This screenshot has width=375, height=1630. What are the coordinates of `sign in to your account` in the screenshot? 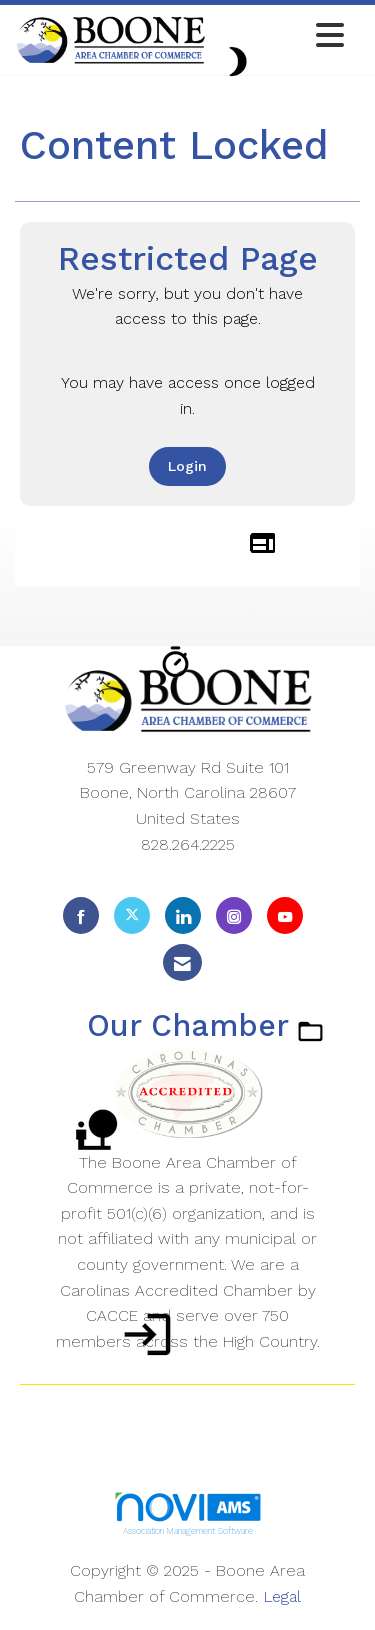 It's located at (147, 1334).